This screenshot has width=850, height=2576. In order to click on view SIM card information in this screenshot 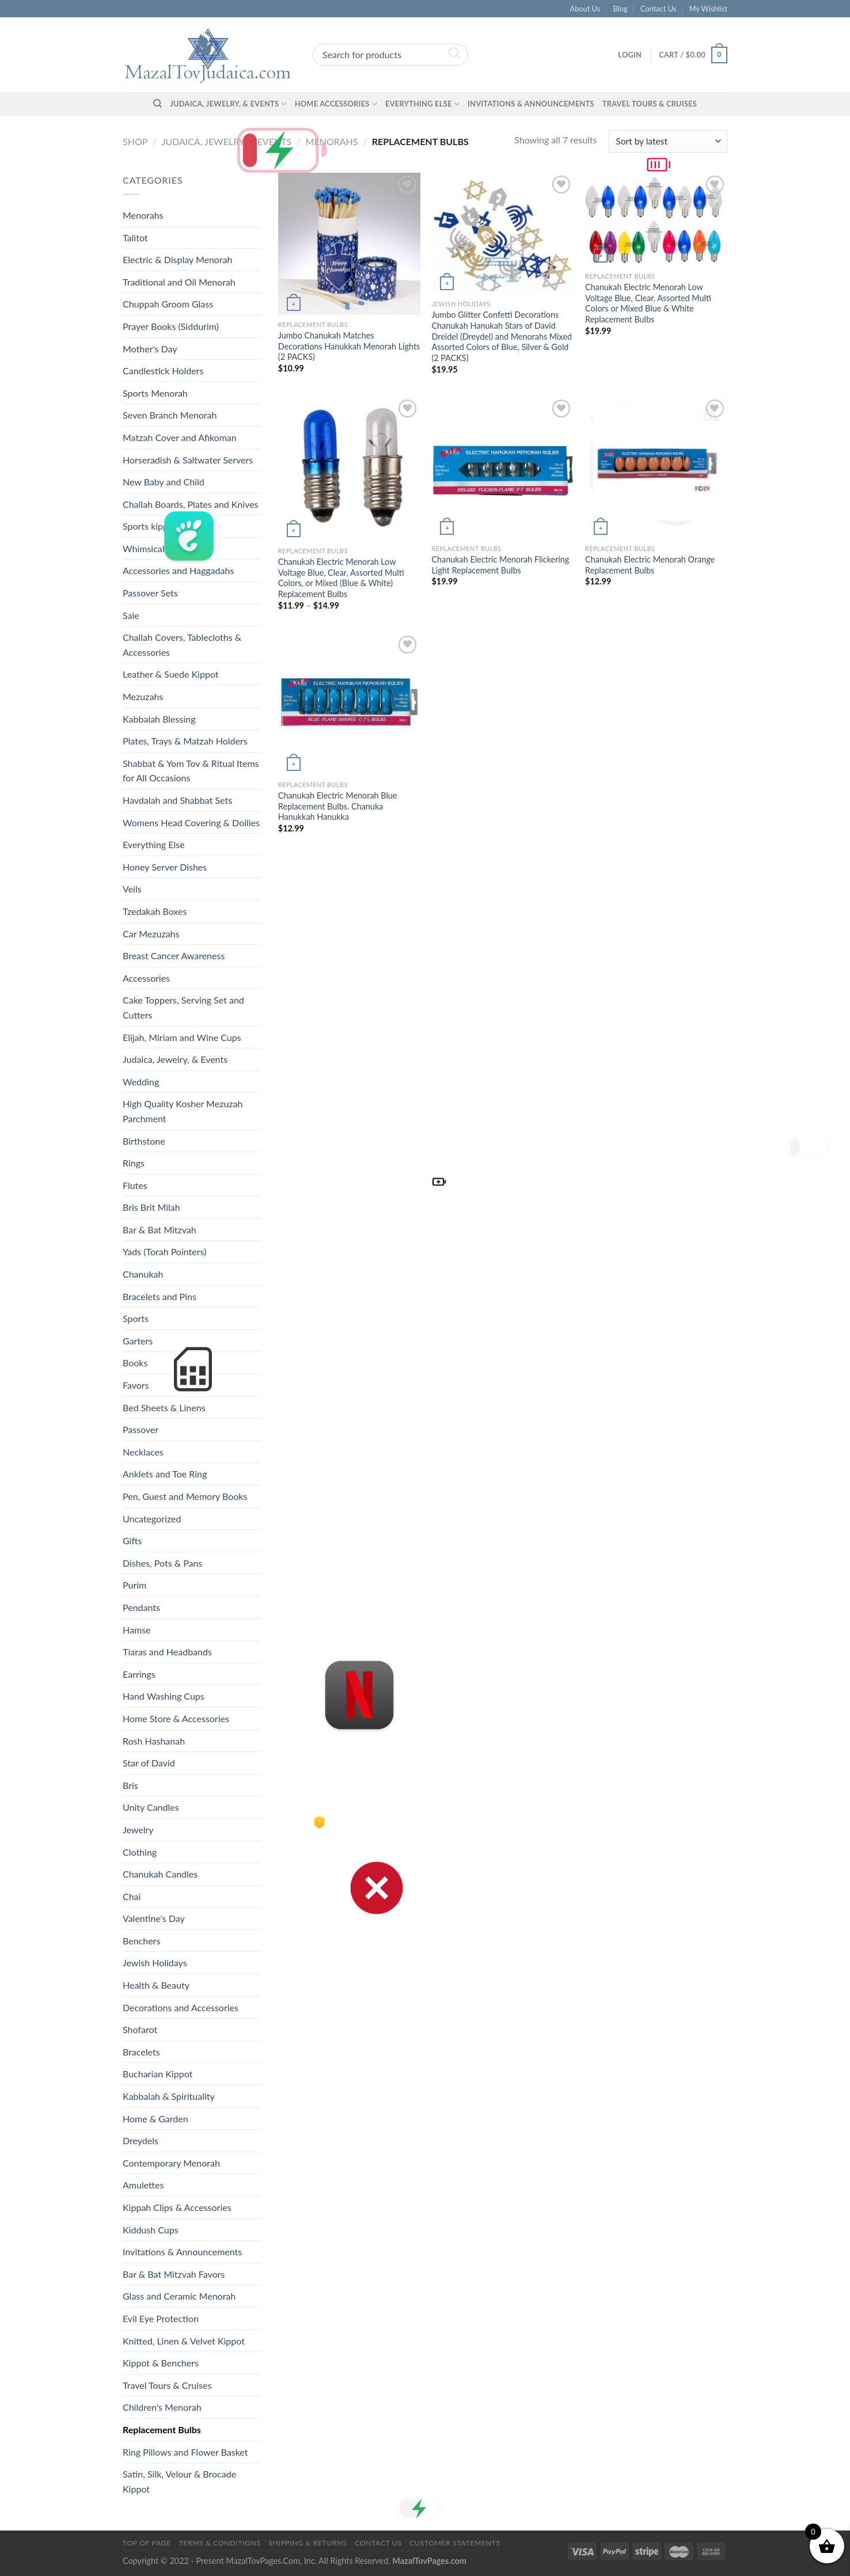, I will do `click(193, 1369)`.